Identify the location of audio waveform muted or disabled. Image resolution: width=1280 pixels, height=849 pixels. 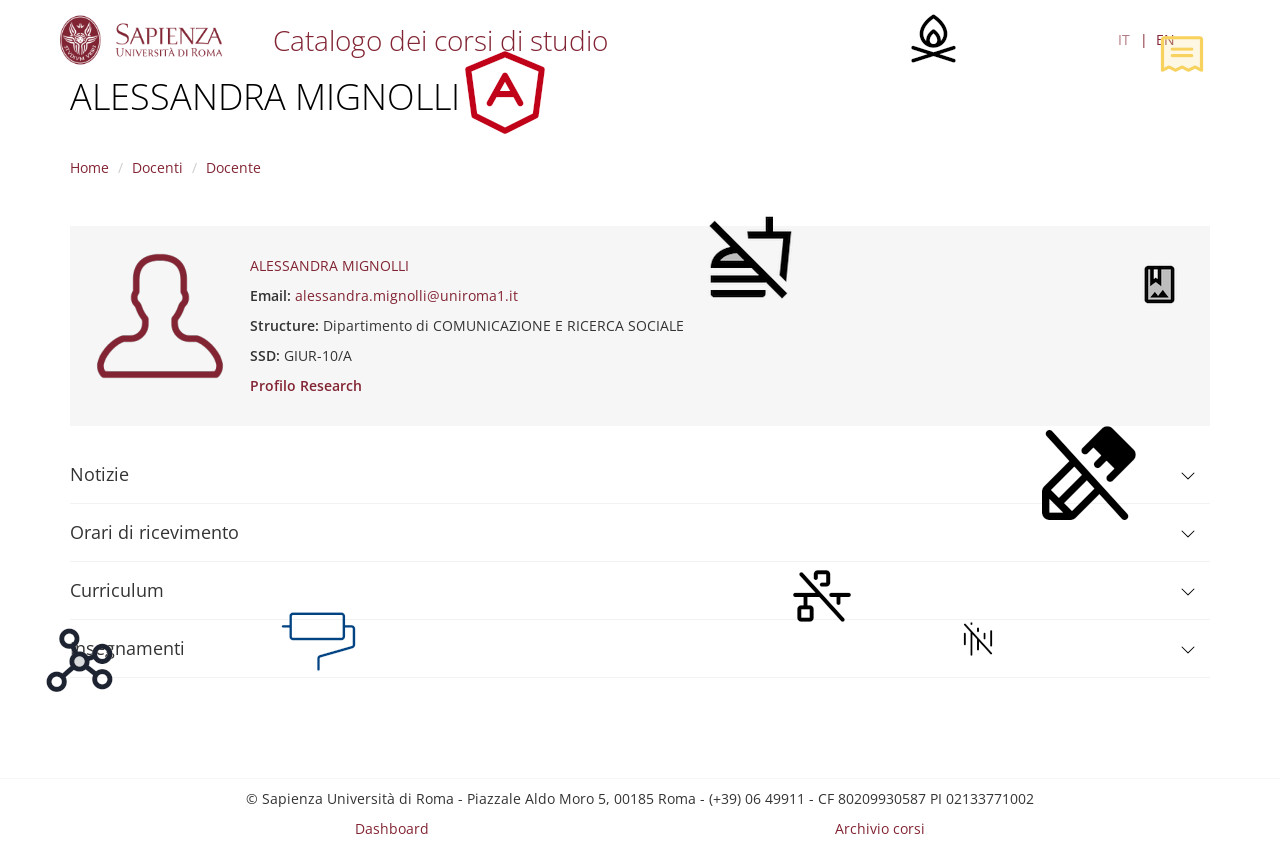
(978, 639).